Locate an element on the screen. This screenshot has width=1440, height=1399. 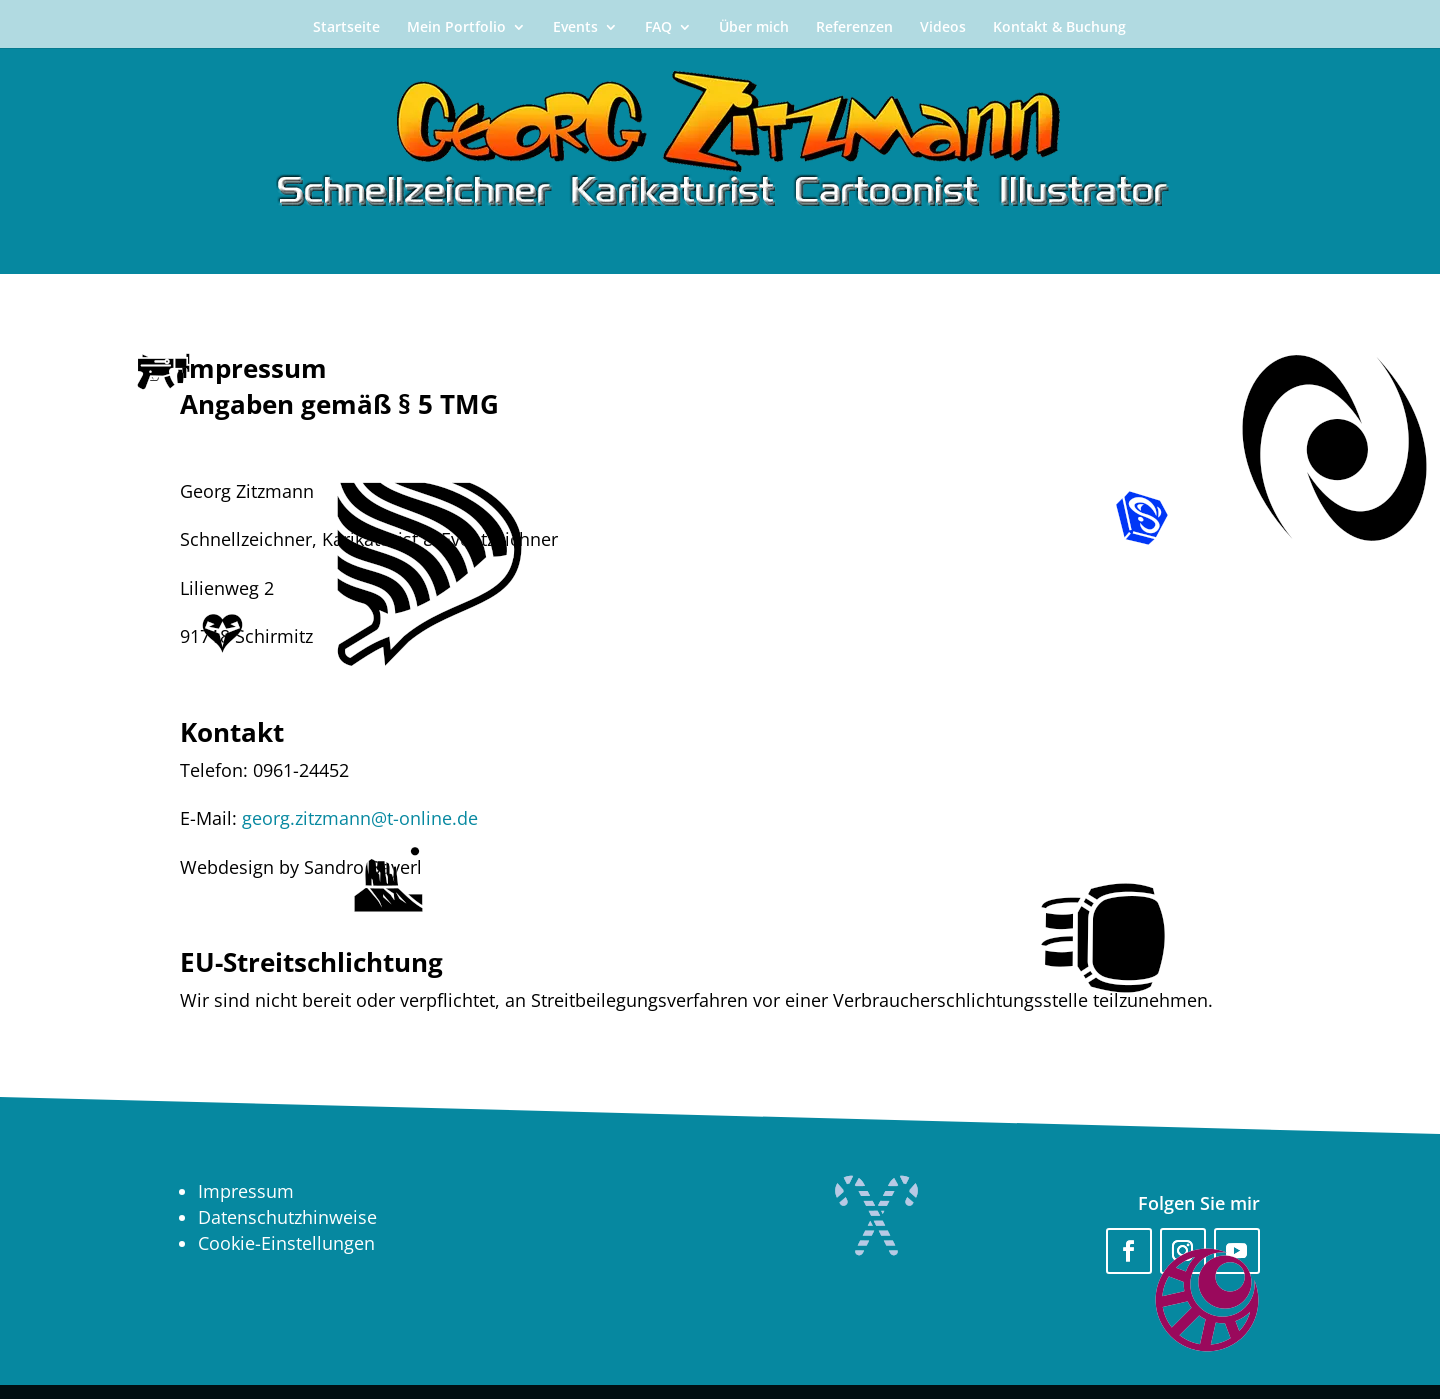
access rune or magic stone inventory is located at coordinates (1141, 518).